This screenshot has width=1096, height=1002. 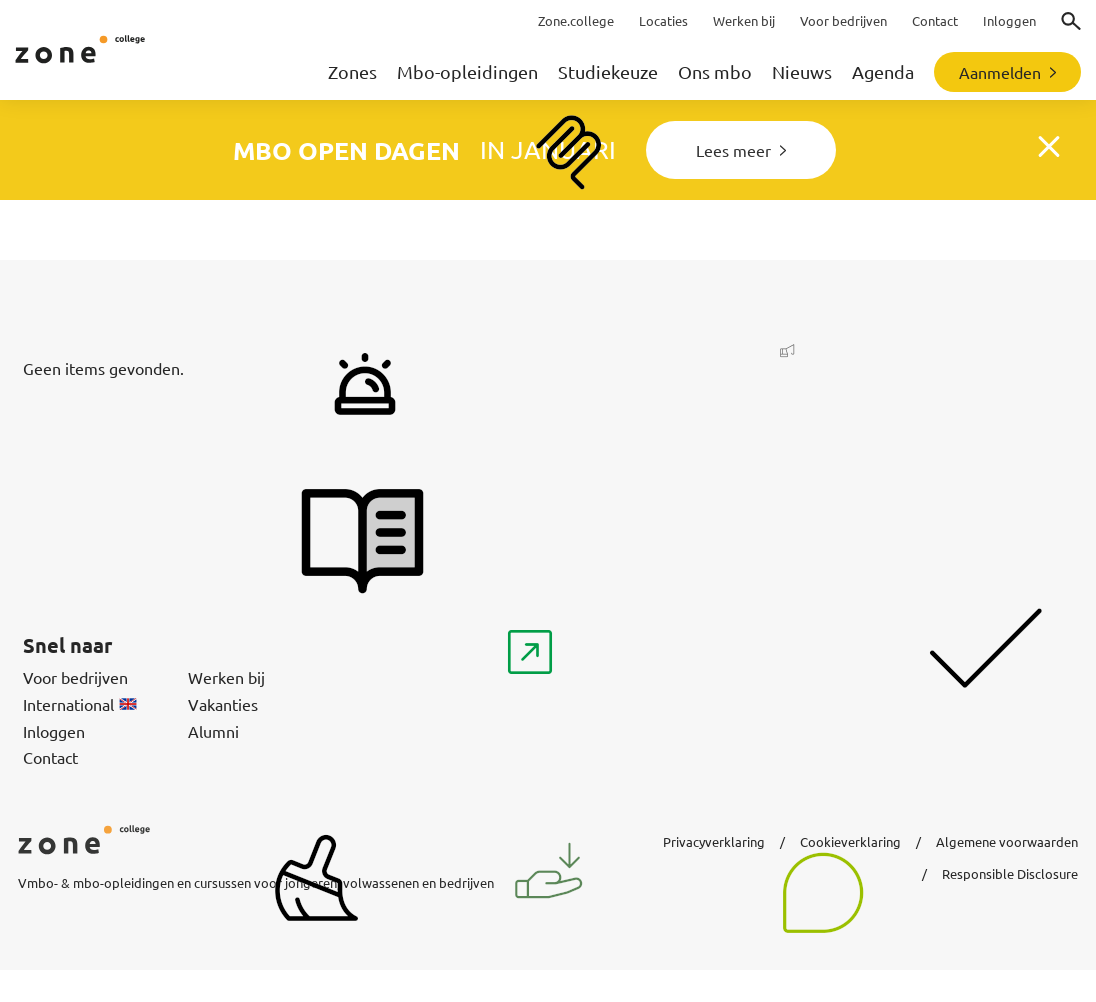 I want to click on indicates an active alert or emergency notification, so click(x=365, y=389).